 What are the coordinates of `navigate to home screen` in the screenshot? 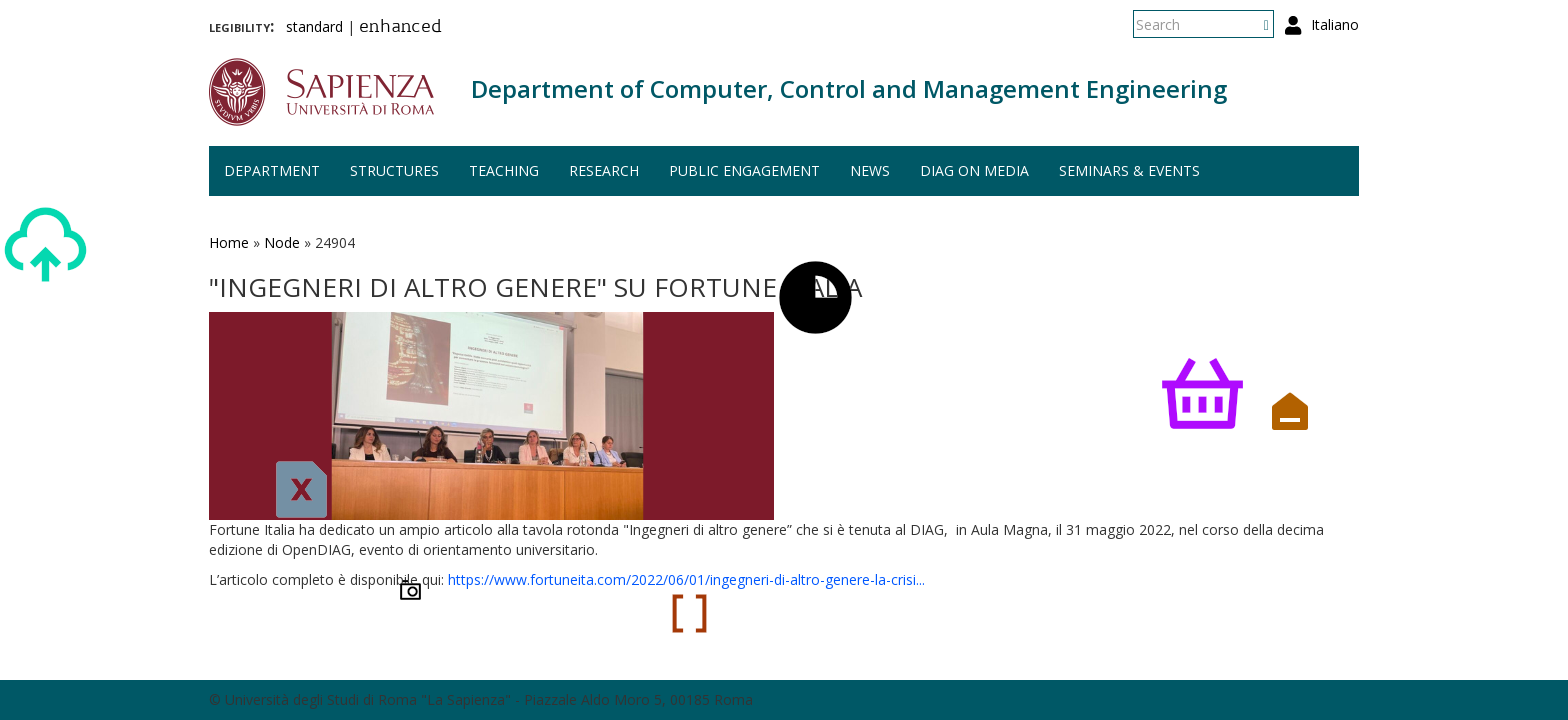 It's located at (1290, 412).